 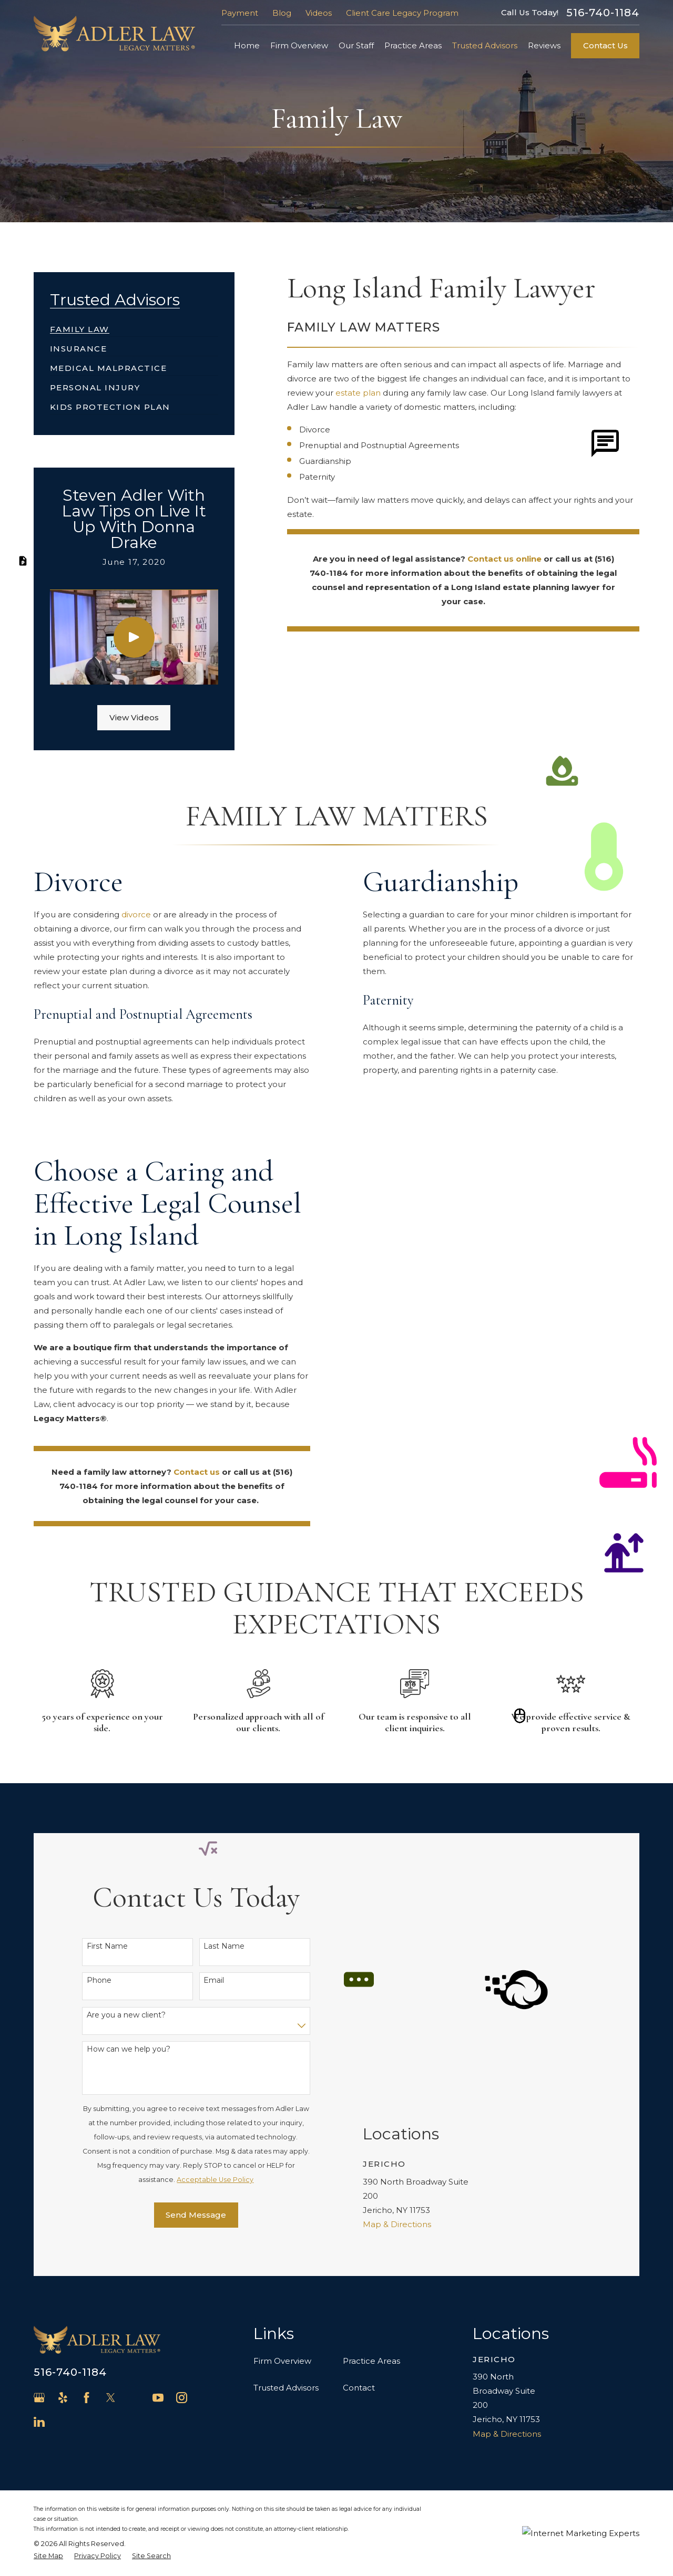 I want to click on mouse input device settings, so click(x=519, y=1715).